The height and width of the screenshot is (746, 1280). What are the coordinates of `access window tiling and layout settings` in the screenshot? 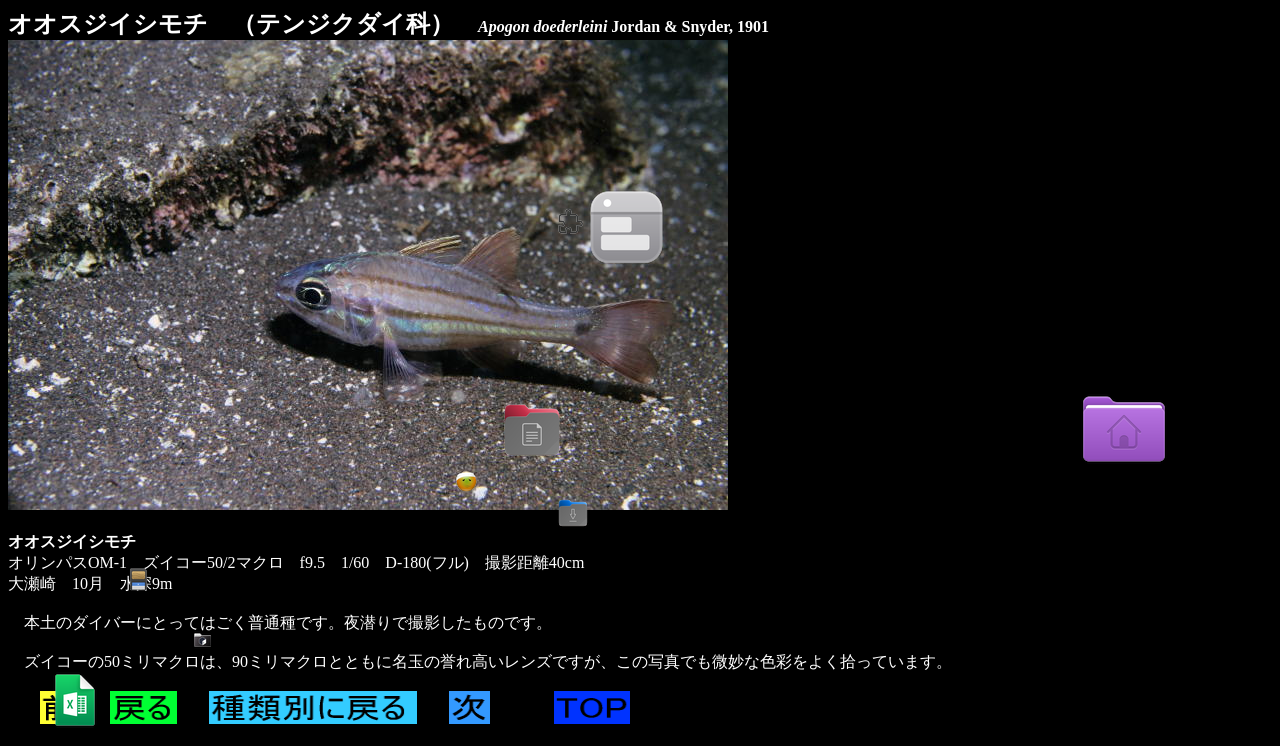 It's located at (626, 228).